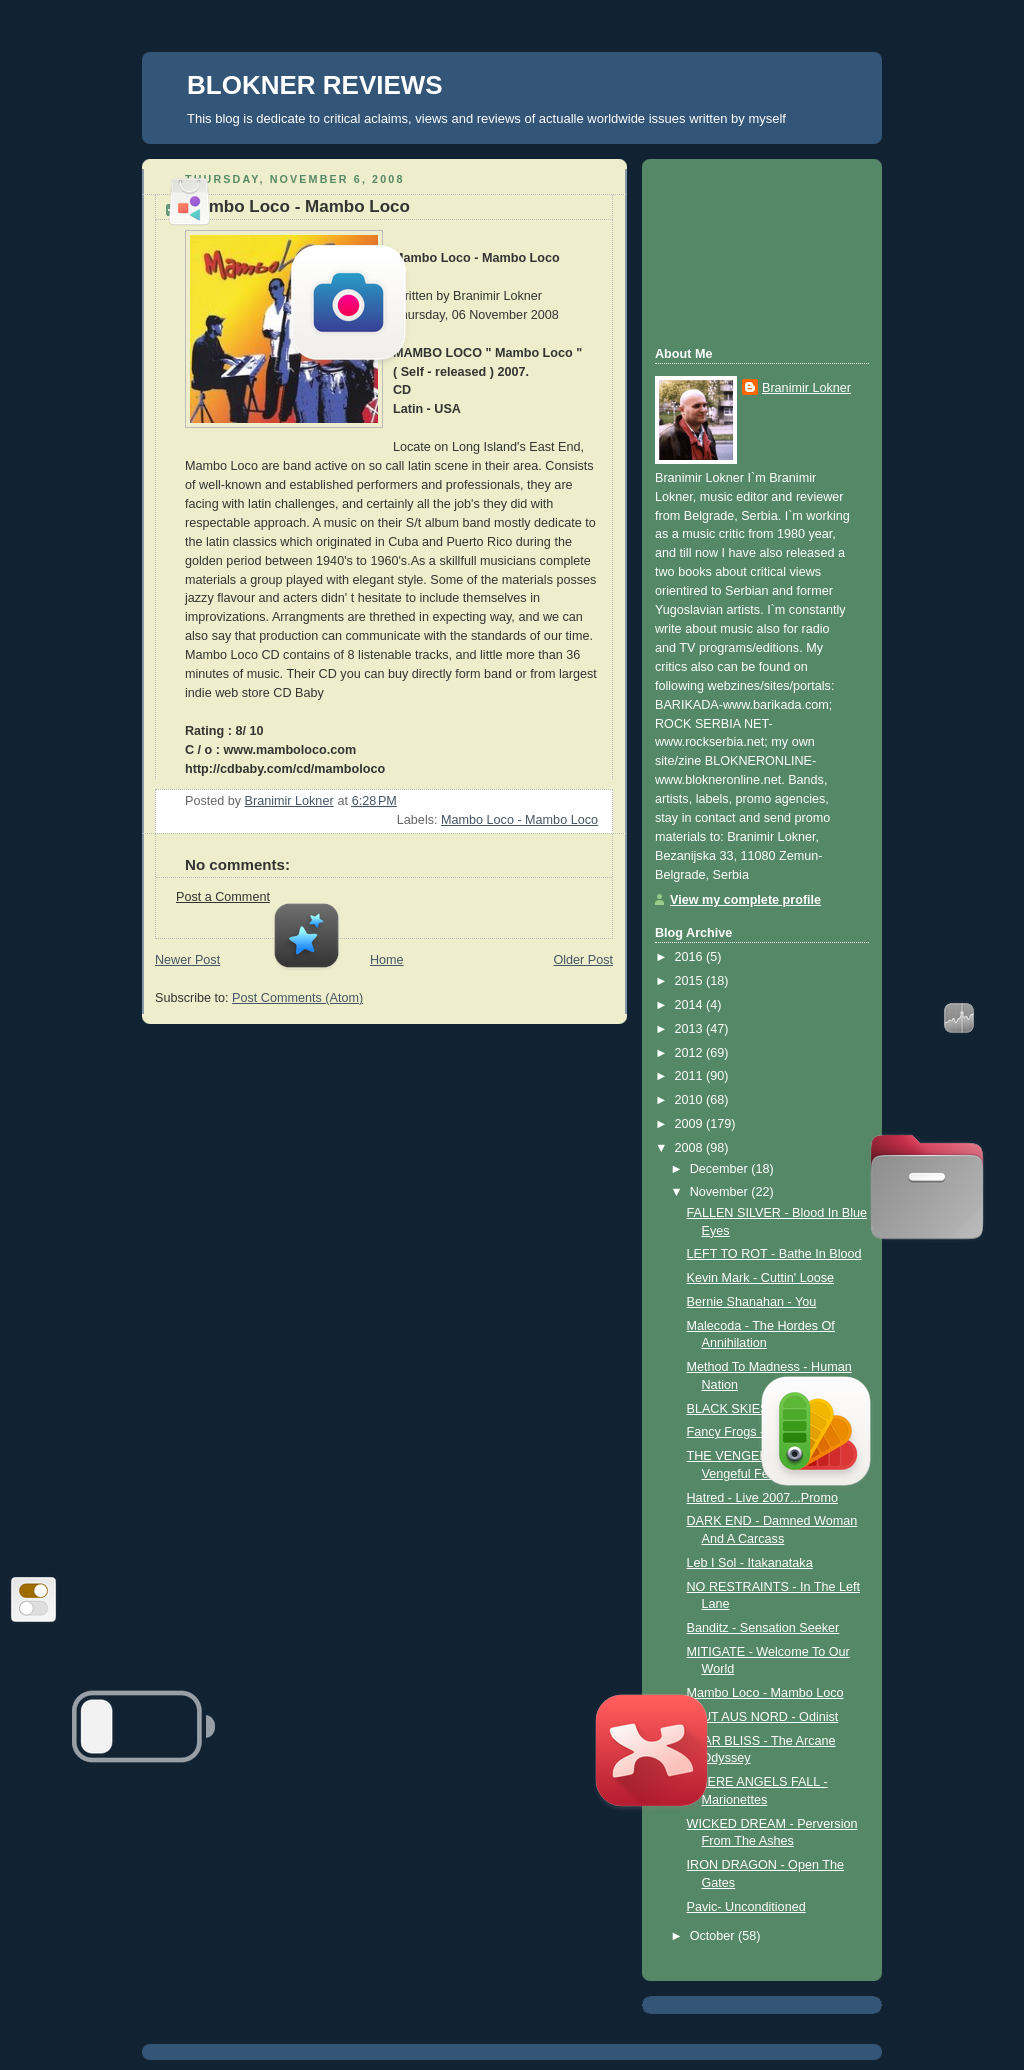 The height and width of the screenshot is (2070, 1024). Describe the element at coordinates (189, 201) in the screenshot. I see `open the software center to browse and install apps` at that location.